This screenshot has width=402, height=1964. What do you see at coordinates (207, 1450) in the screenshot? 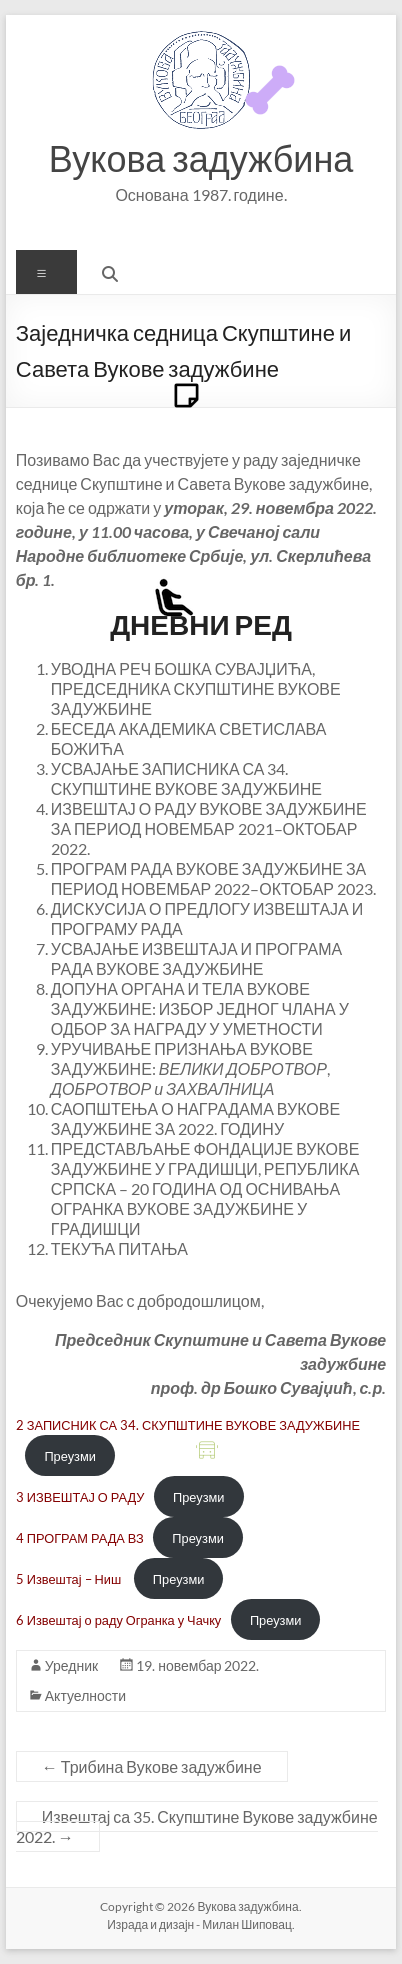
I see `view bus routes or schedules` at bounding box center [207, 1450].